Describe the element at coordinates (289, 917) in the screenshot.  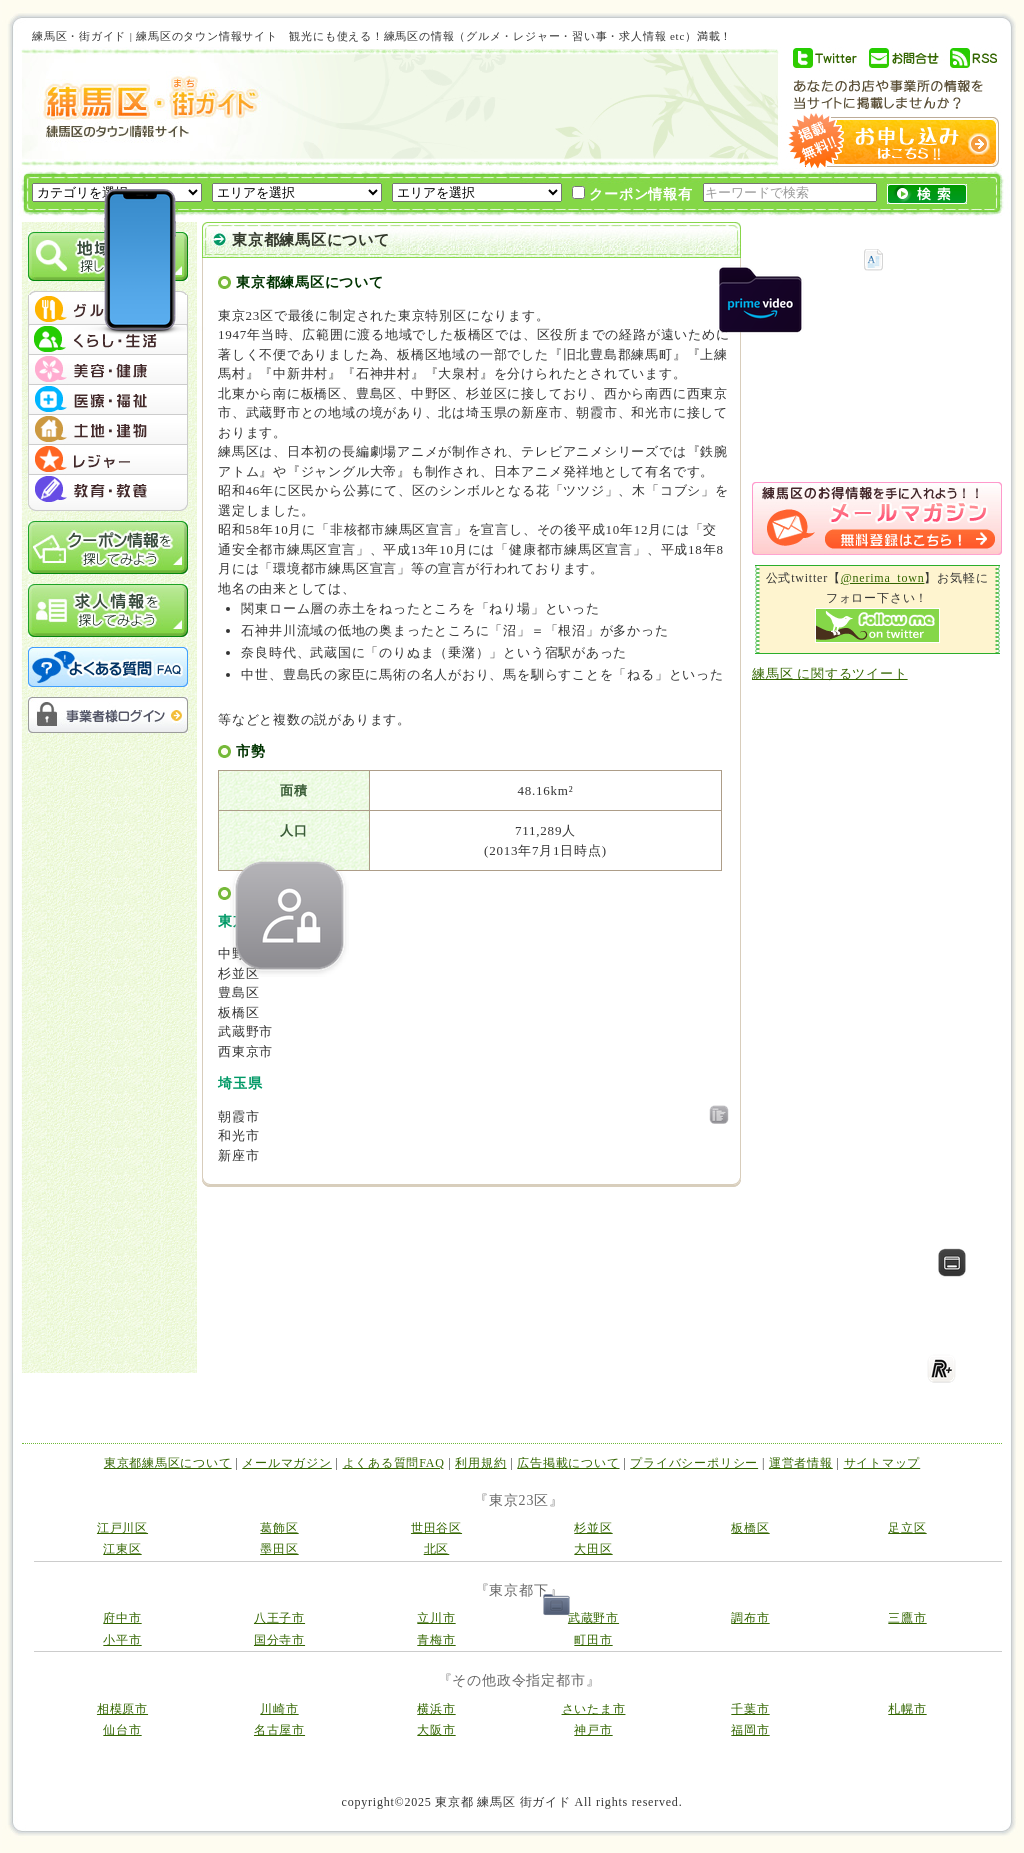
I see `manage network information service (NIS) user settings` at that location.